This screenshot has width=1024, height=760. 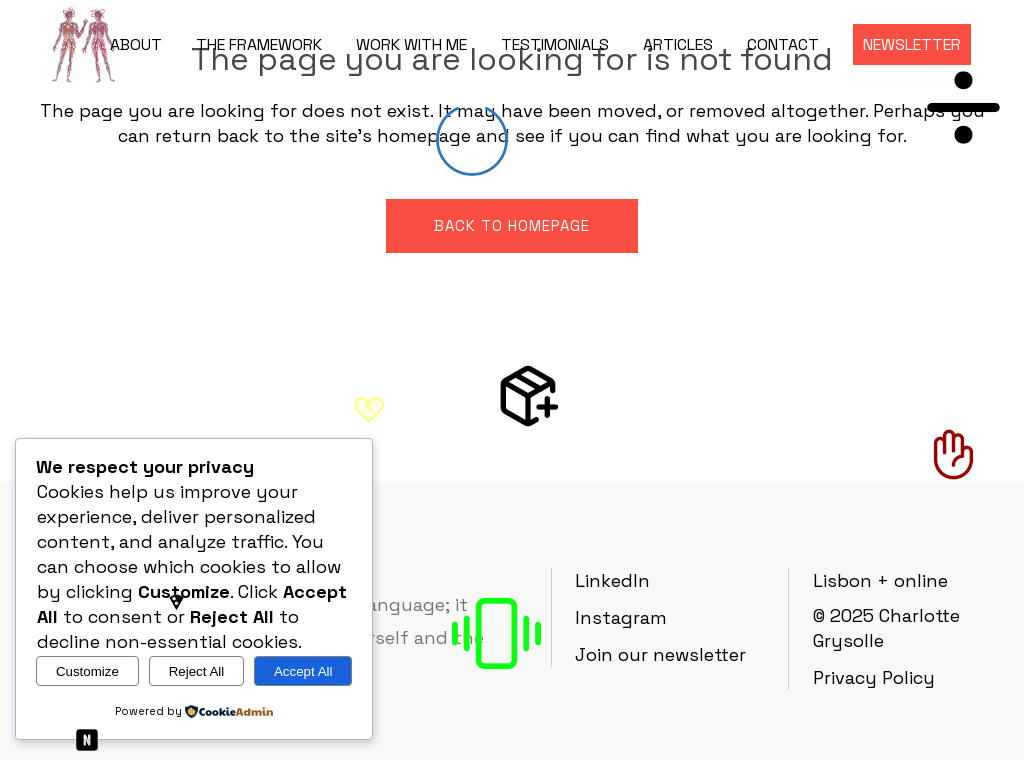 What do you see at coordinates (176, 602) in the screenshot?
I see `find nearby pizza restaurants` at bounding box center [176, 602].